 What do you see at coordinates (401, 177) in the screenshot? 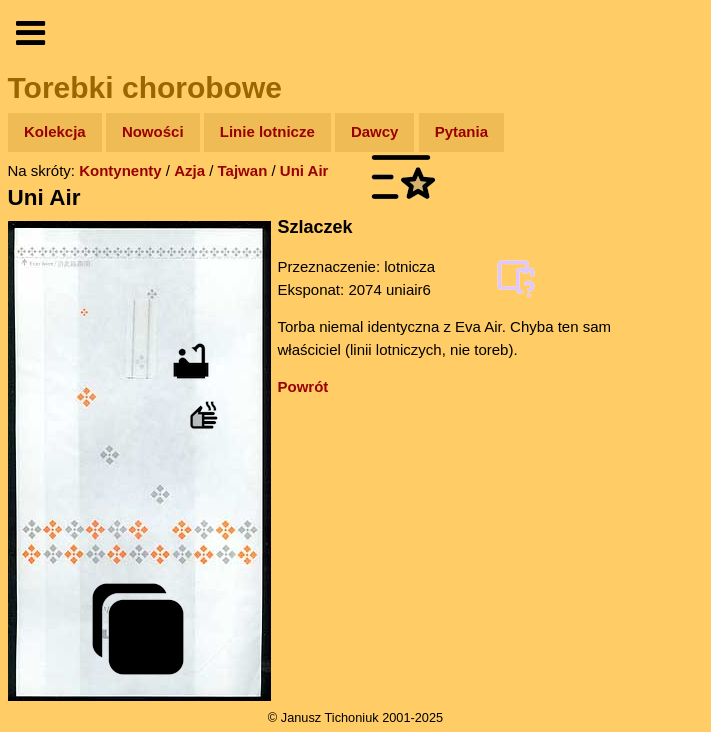
I see `view your favorites list` at bounding box center [401, 177].